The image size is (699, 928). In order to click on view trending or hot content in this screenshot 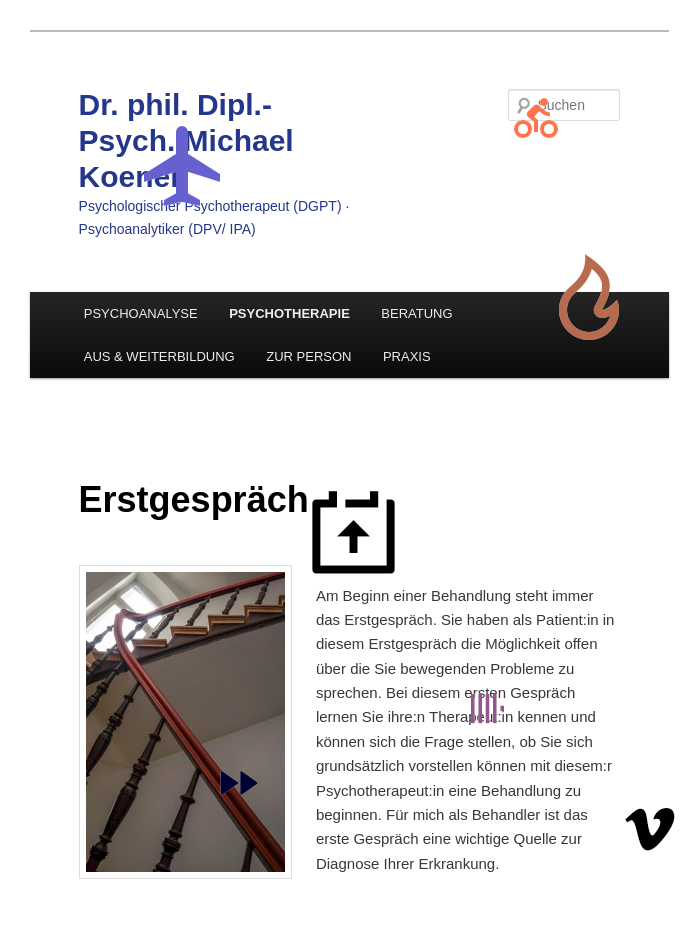, I will do `click(589, 296)`.